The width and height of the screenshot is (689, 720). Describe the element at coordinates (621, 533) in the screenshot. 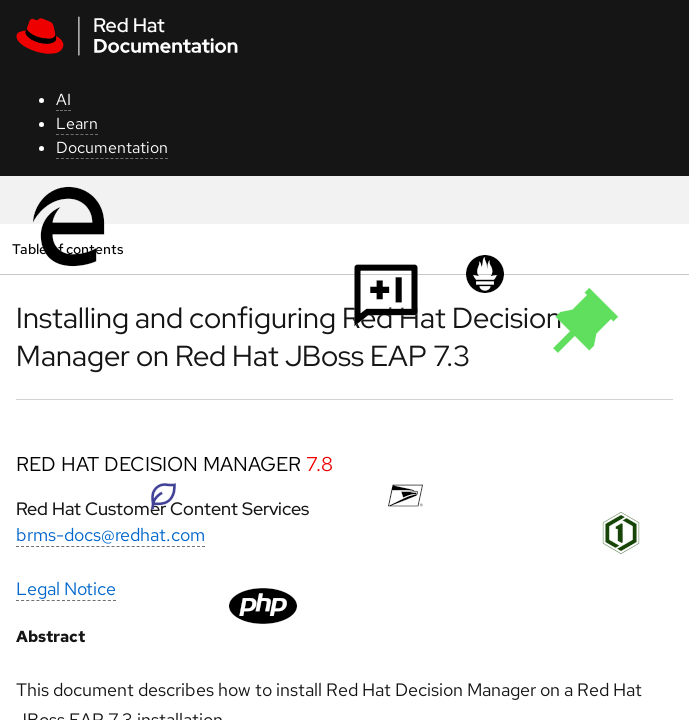

I see `open 1Panel server management dashboard` at that location.